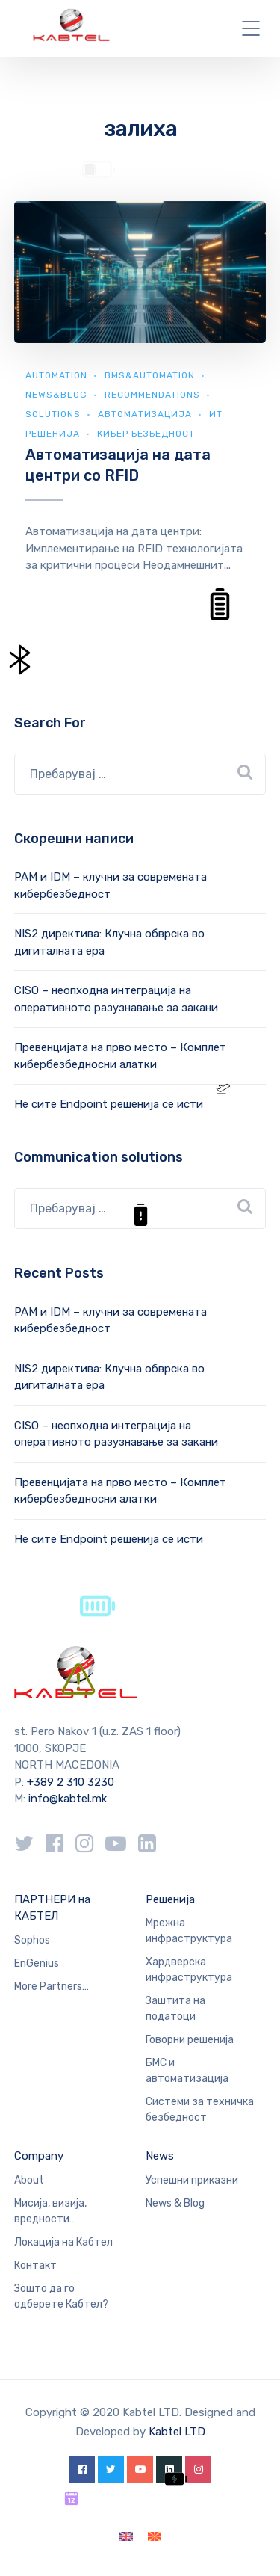 The height and width of the screenshot is (2576, 280). Describe the element at coordinates (71, 2498) in the screenshot. I see `open calendar or date picker` at that location.